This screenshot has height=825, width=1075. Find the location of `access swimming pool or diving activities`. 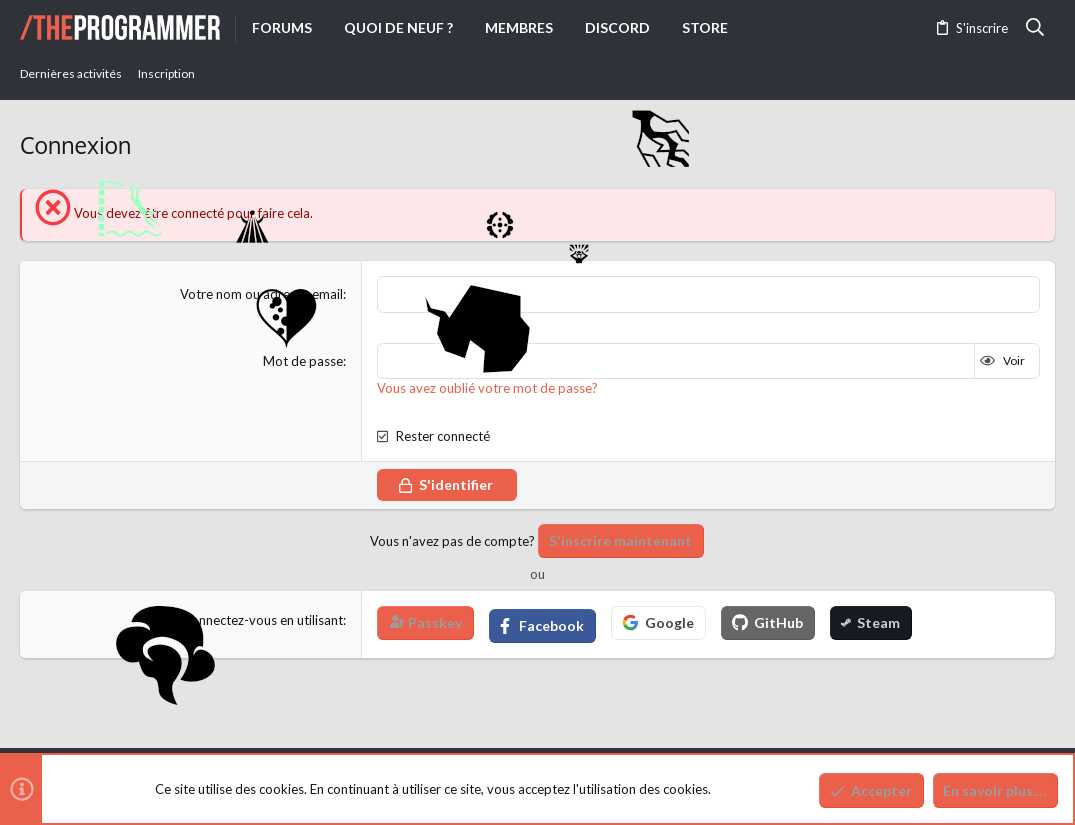

access swimming pool or diving activities is located at coordinates (129, 205).